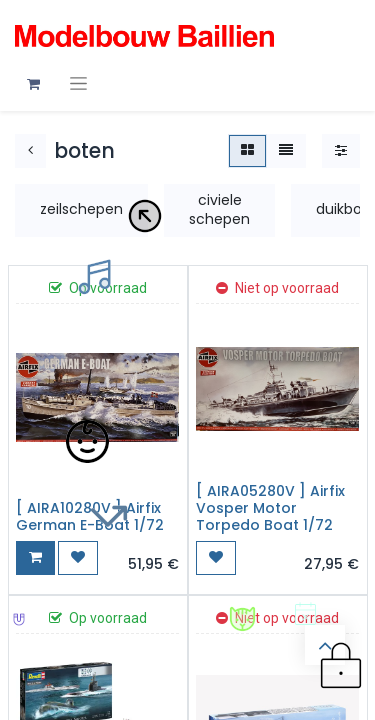 This screenshot has width=375, height=720. I want to click on access music or audio library, so click(96, 277).